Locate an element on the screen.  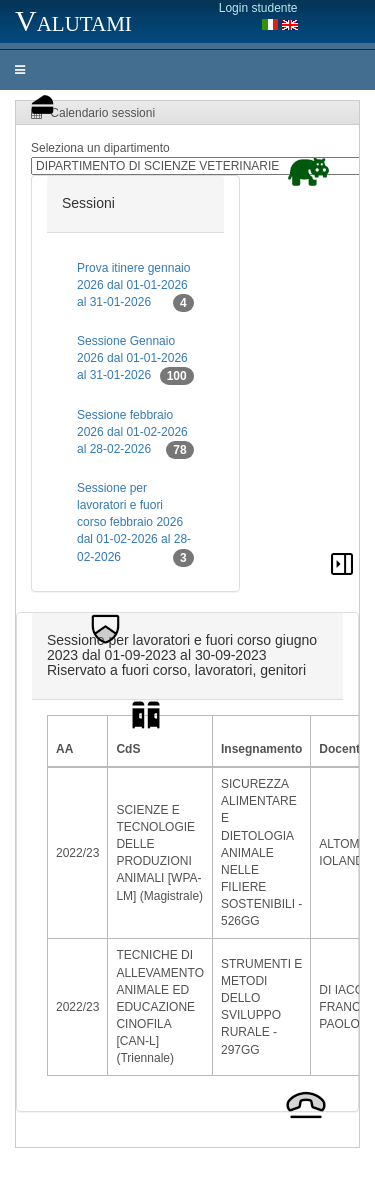
indicates dairy or cheese category in a food app is located at coordinates (42, 104).